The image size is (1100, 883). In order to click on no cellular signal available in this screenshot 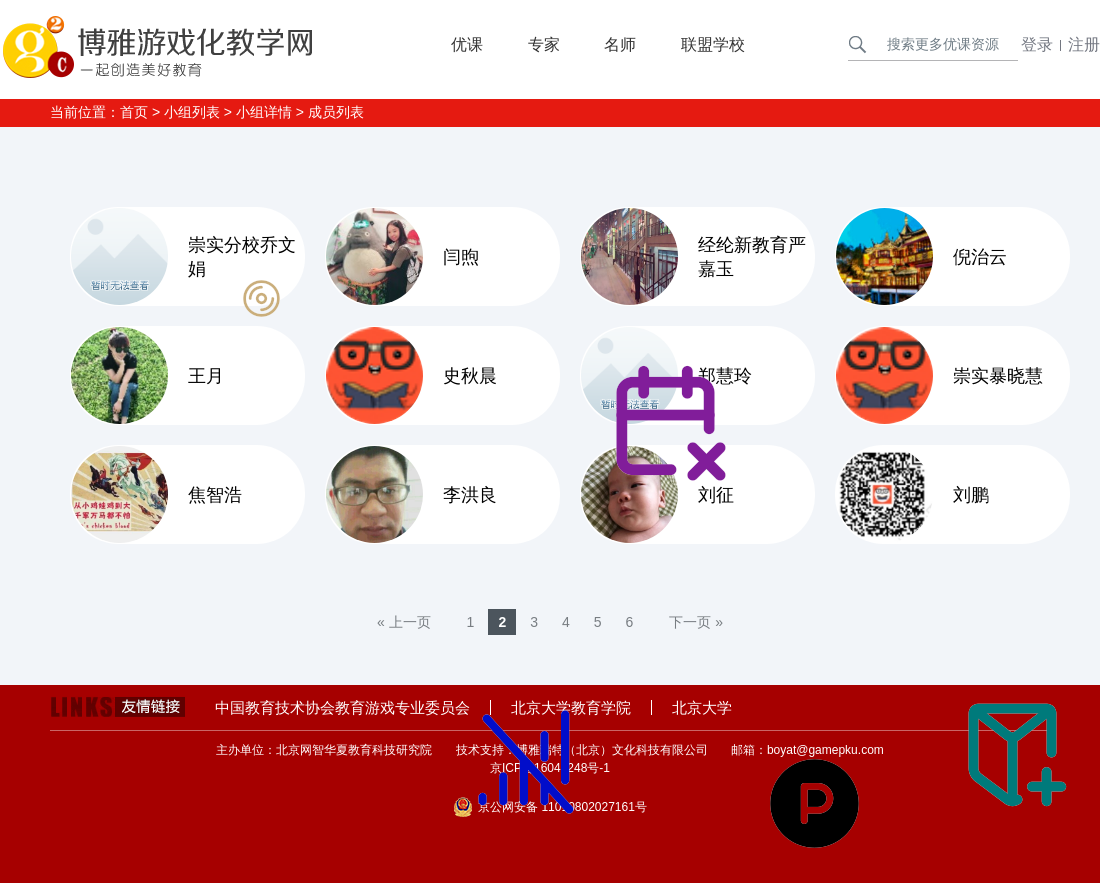, I will do `click(528, 764)`.